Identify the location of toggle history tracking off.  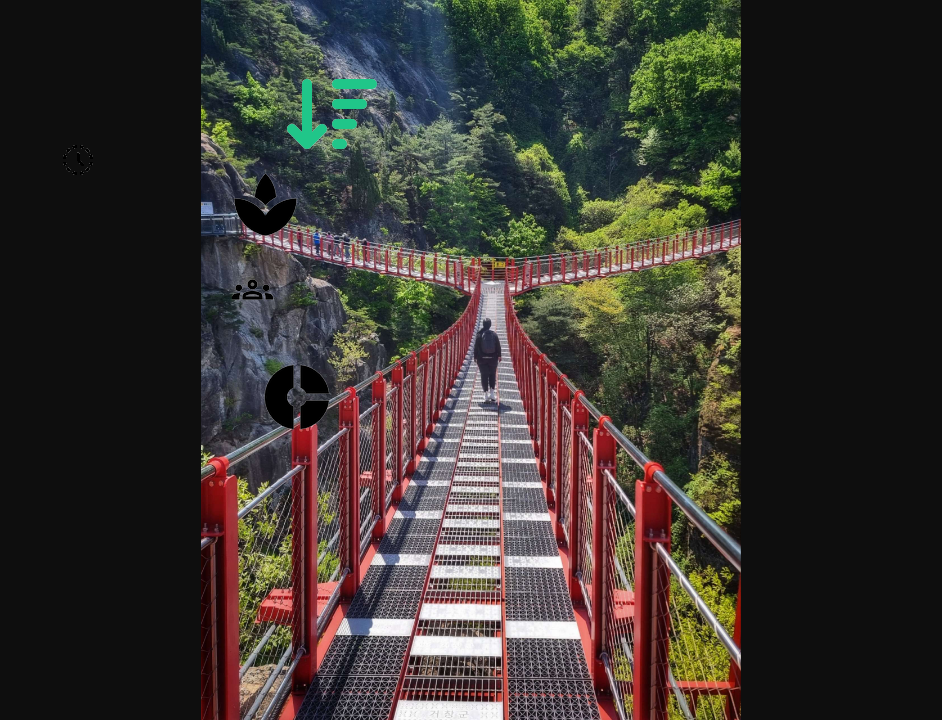
(78, 160).